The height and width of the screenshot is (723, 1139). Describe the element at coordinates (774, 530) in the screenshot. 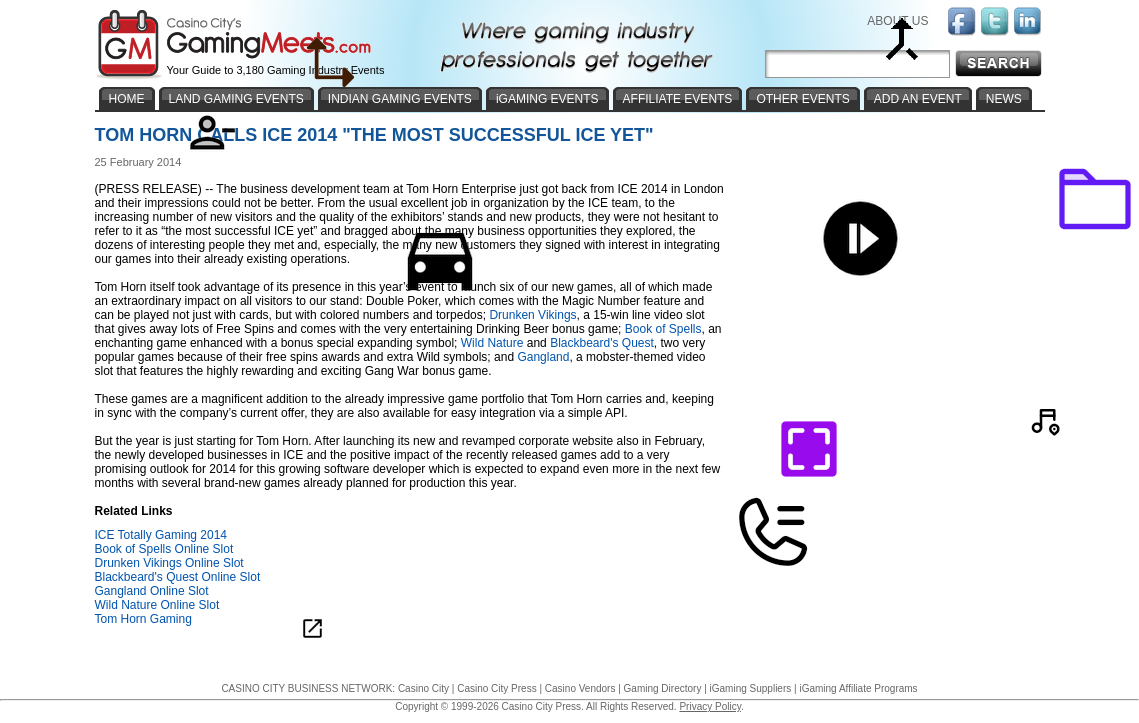

I see `view contact list or phone directory` at that location.